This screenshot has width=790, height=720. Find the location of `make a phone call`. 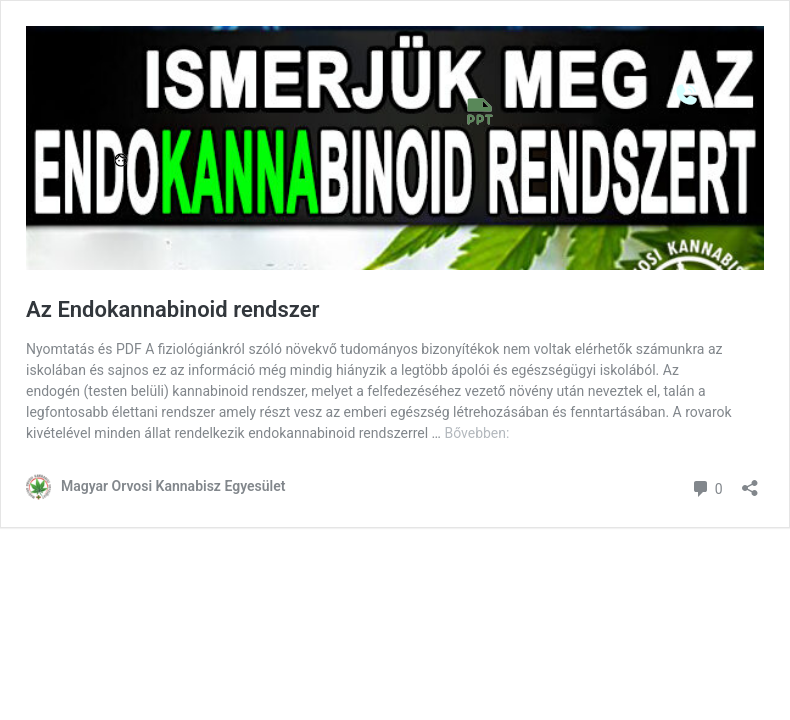

make a phone call is located at coordinates (687, 94).